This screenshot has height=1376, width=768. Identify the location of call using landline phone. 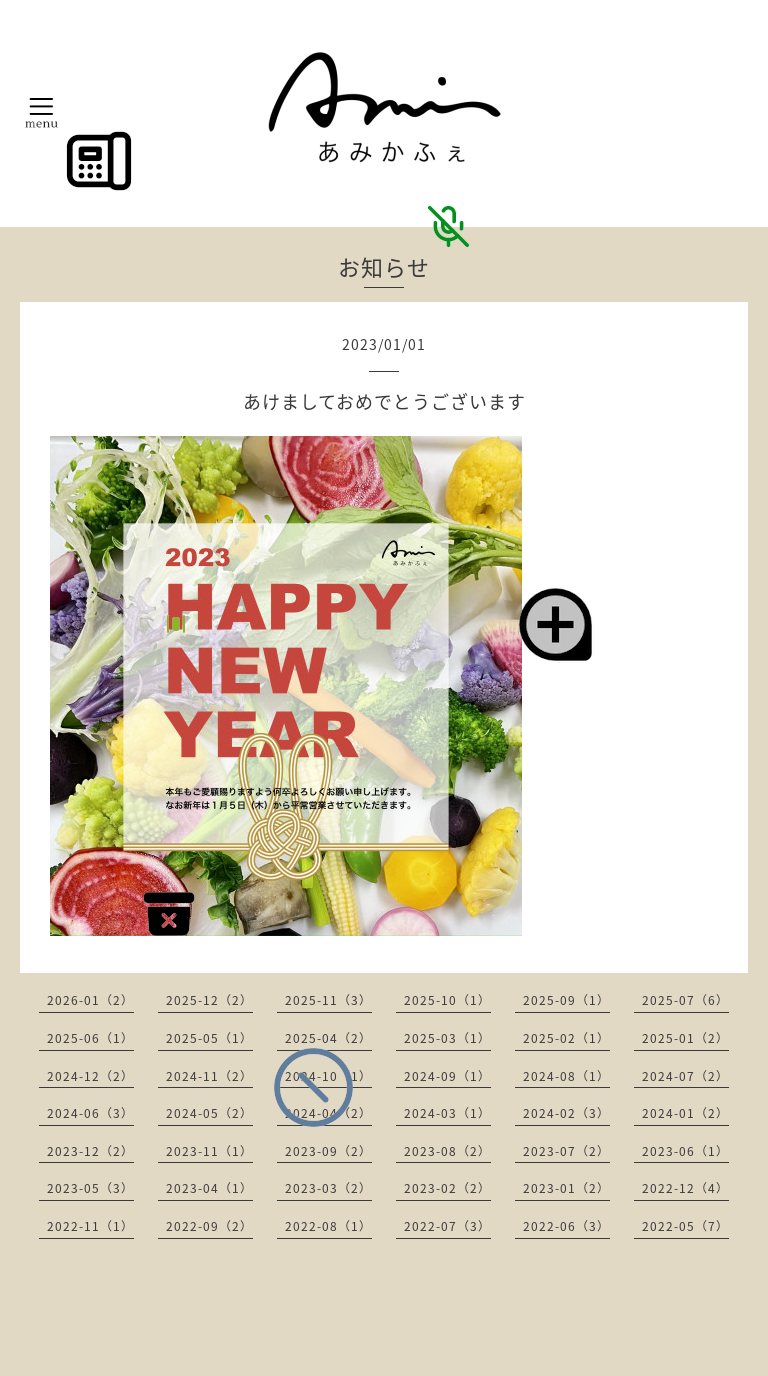
(99, 161).